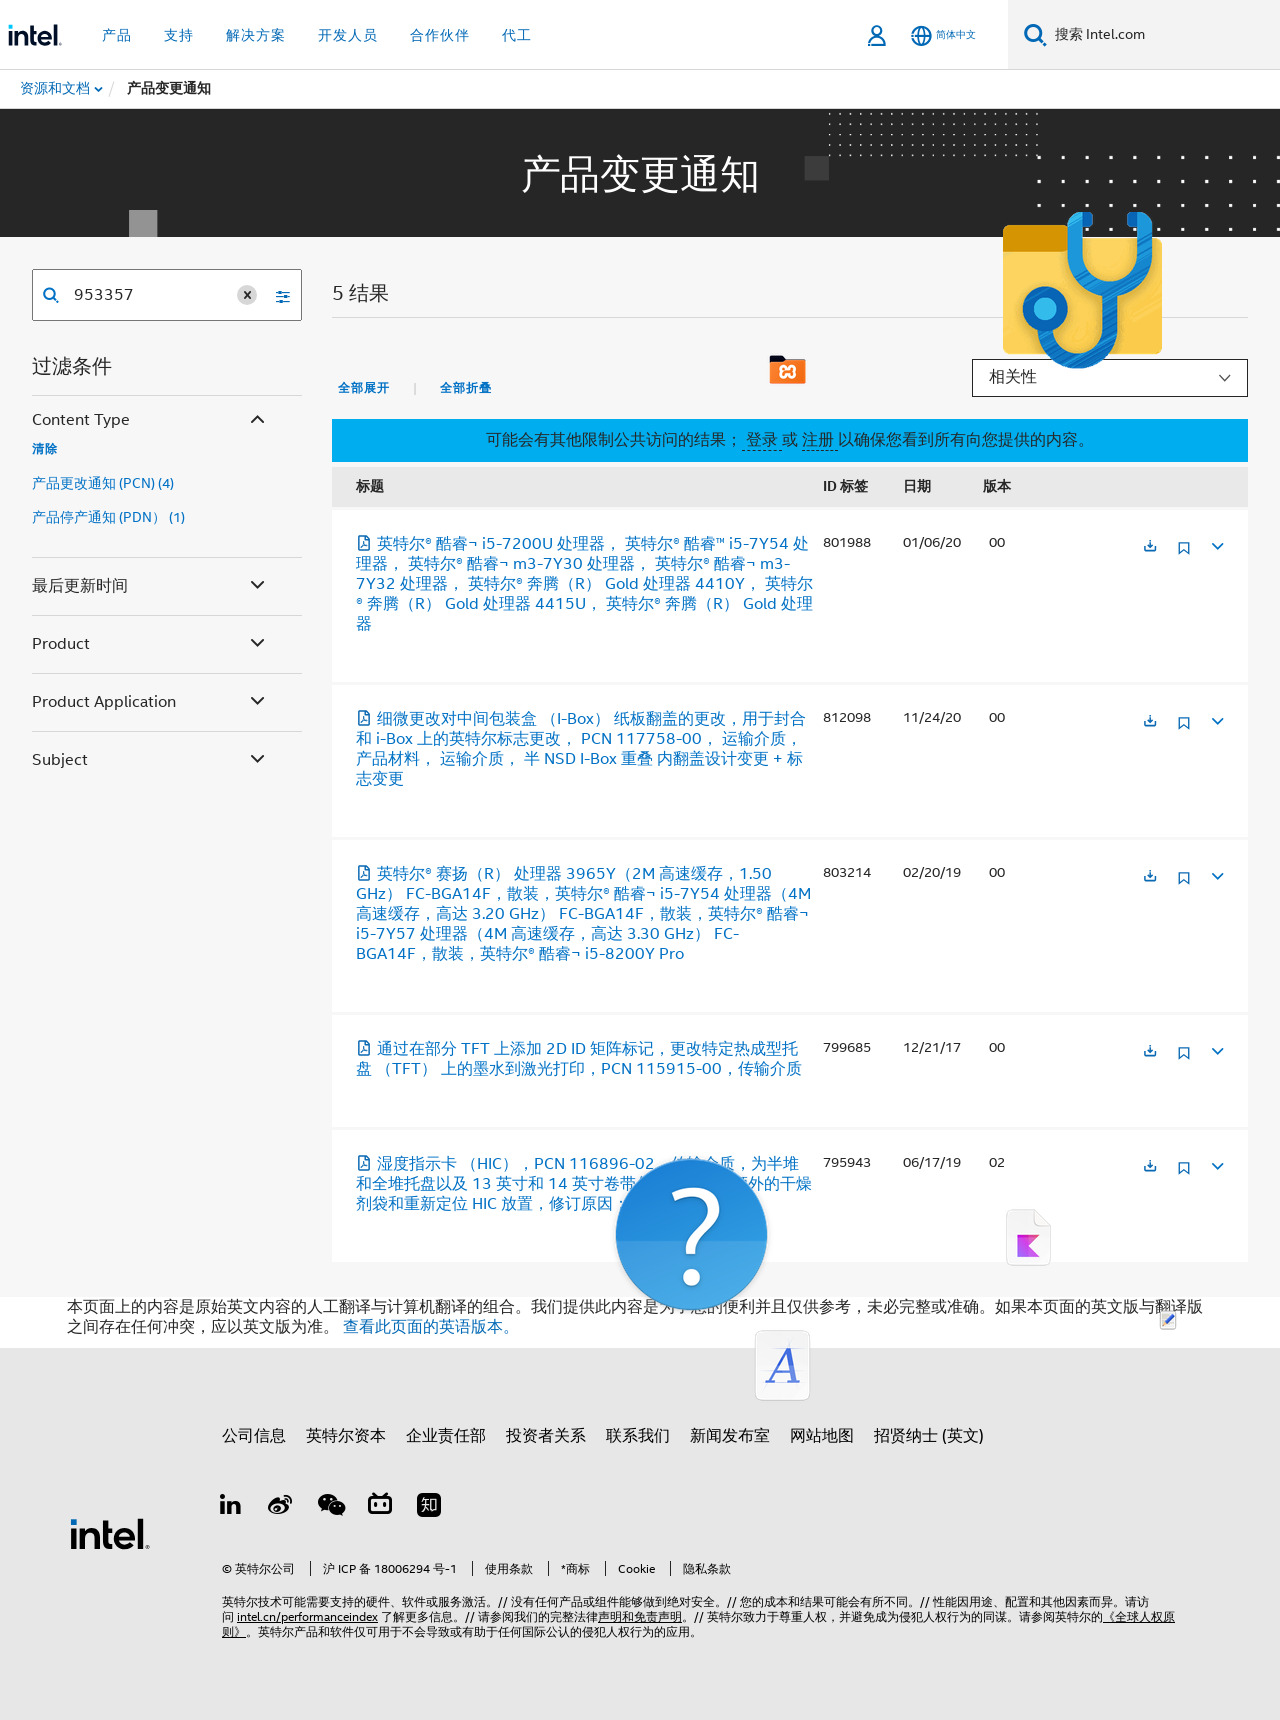  I want to click on open XAMPP local server files folder, so click(787, 370).